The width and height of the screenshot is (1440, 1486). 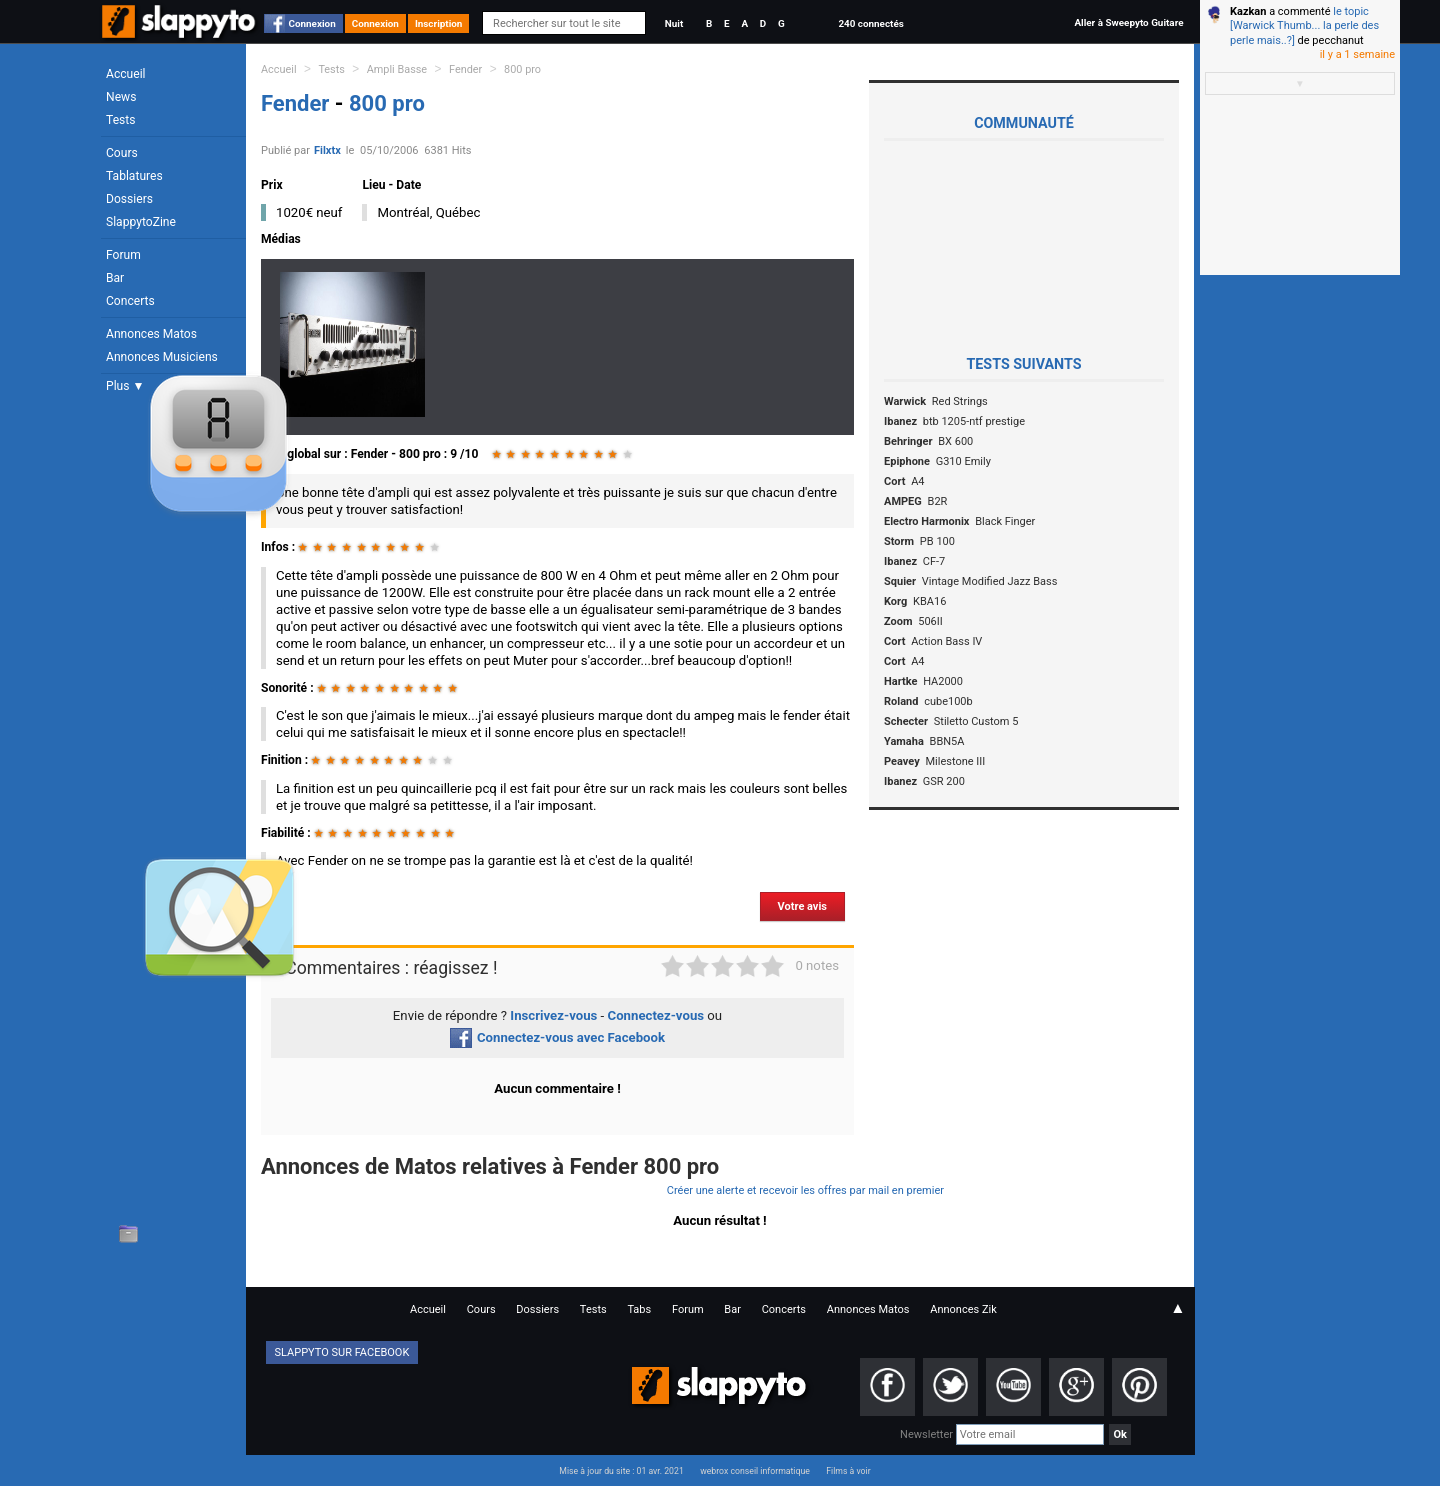 I want to click on open chromatic app for guitar tuning, so click(x=218, y=443).